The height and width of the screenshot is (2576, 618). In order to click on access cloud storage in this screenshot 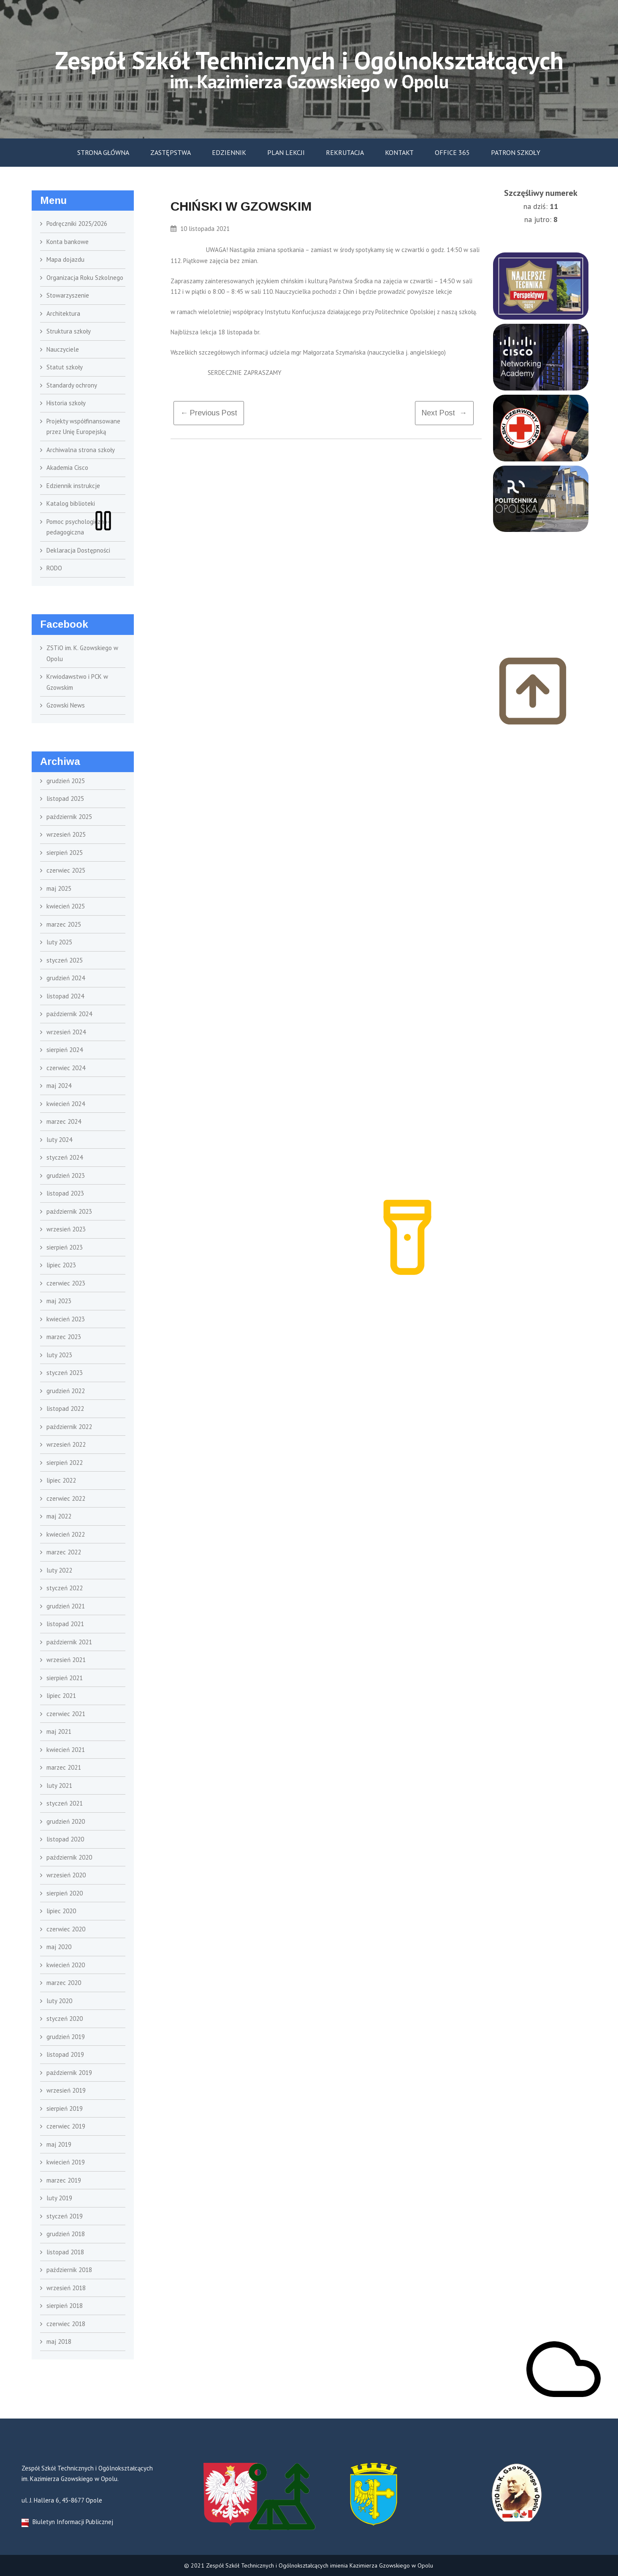, I will do `click(564, 2369)`.